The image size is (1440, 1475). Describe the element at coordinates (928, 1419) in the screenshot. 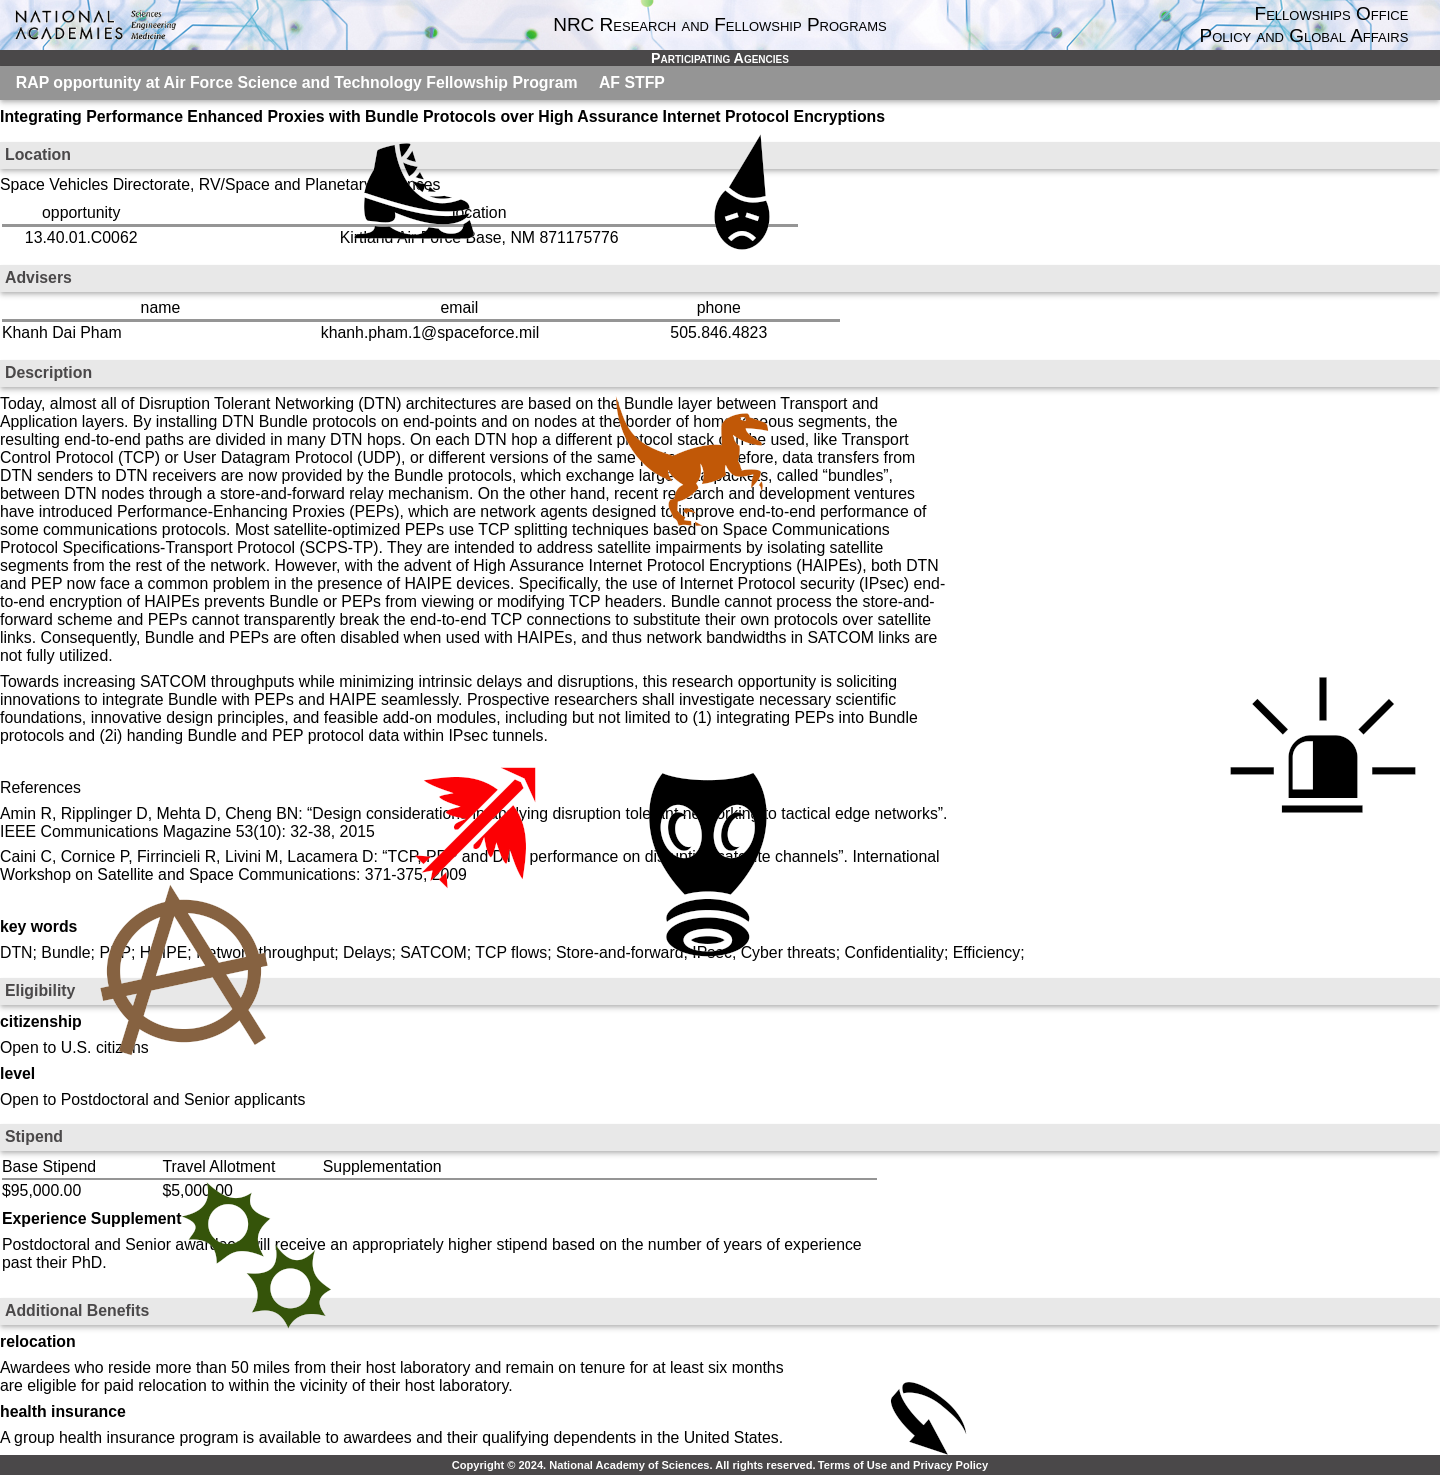

I see `rapidshare file hosting service logo` at that location.